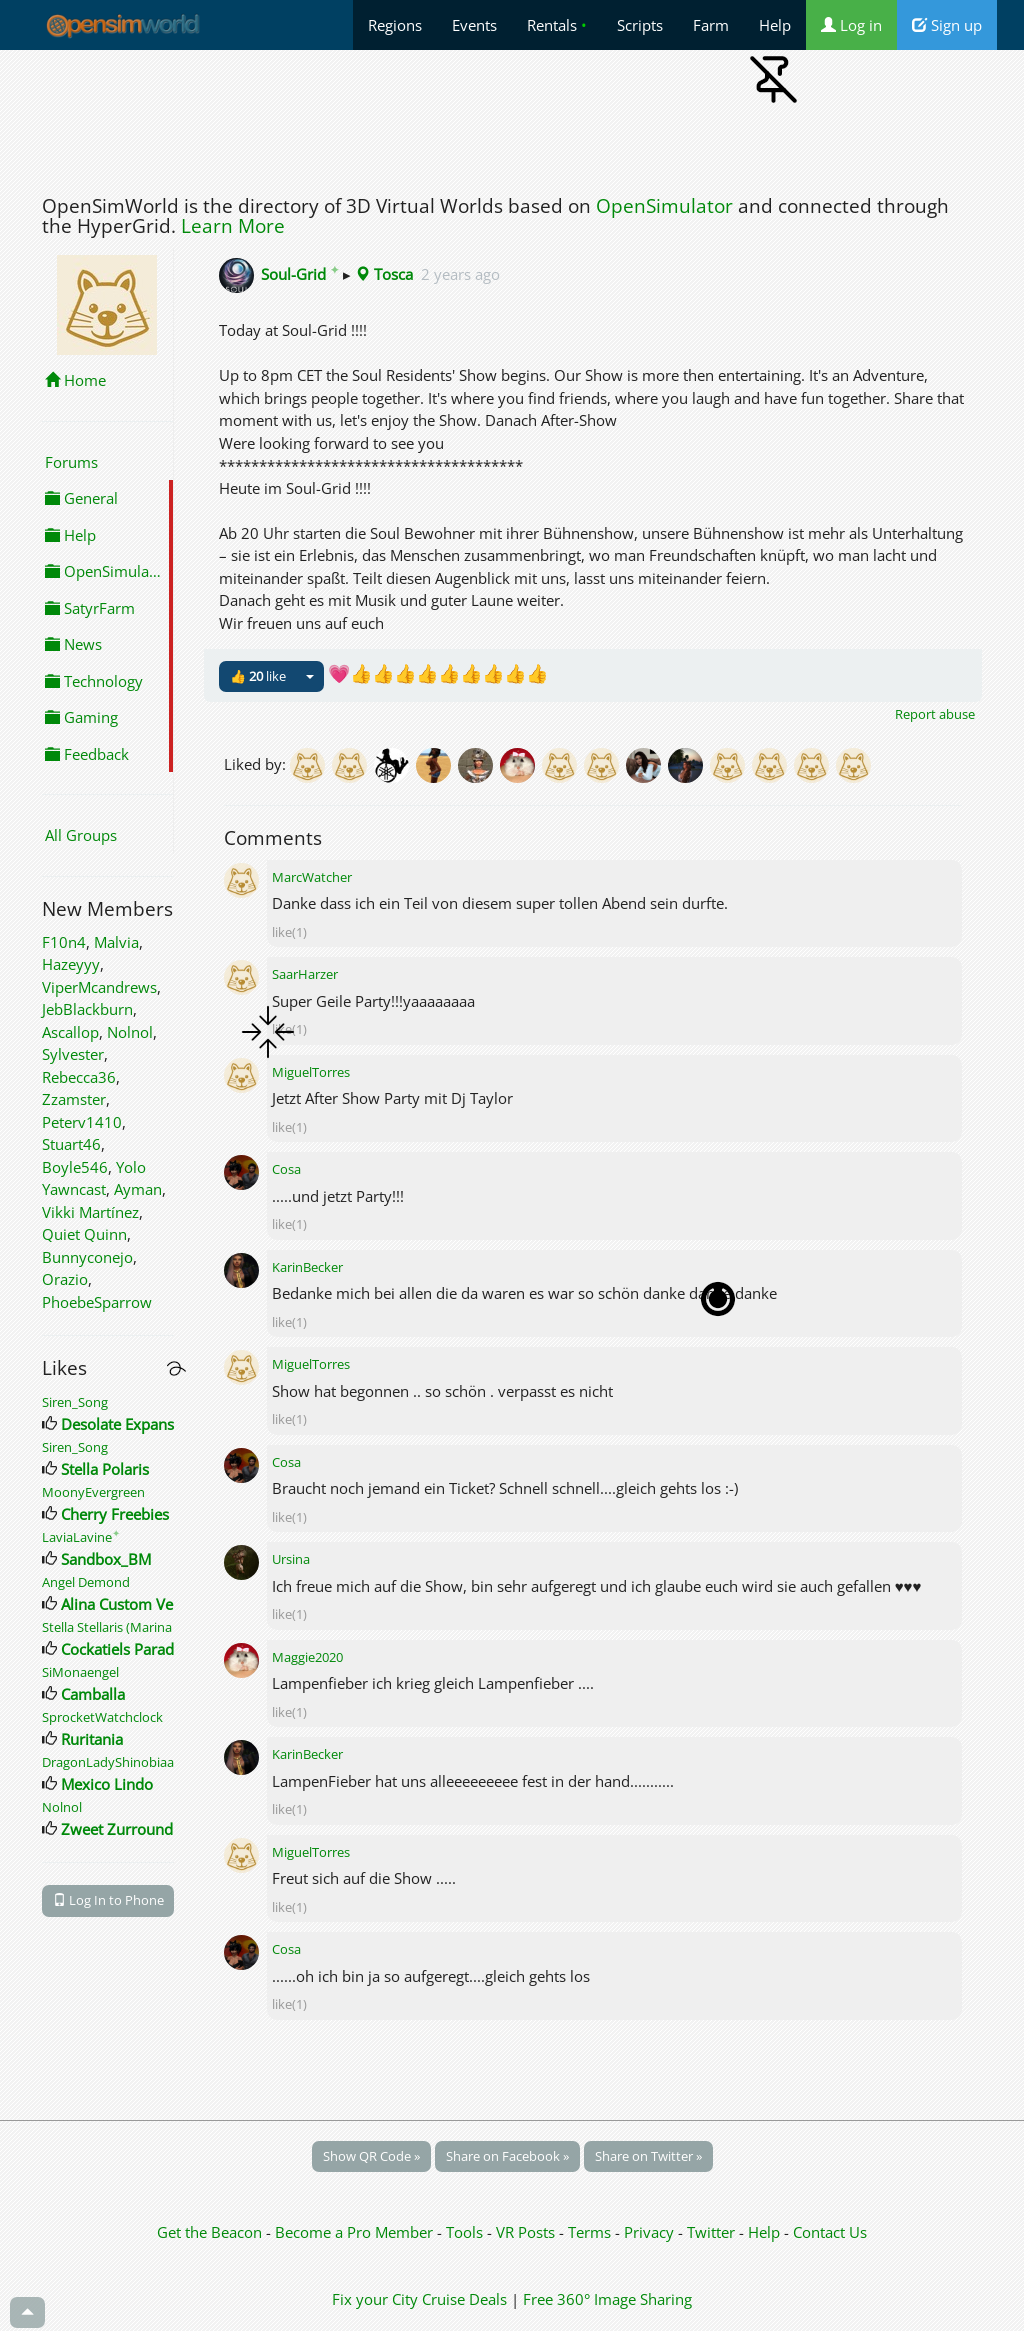 The height and width of the screenshot is (2331, 1024). What do you see at coordinates (268, 1032) in the screenshot?
I see `collapse or minimize content from all sides` at bounding box center [268, 1032].